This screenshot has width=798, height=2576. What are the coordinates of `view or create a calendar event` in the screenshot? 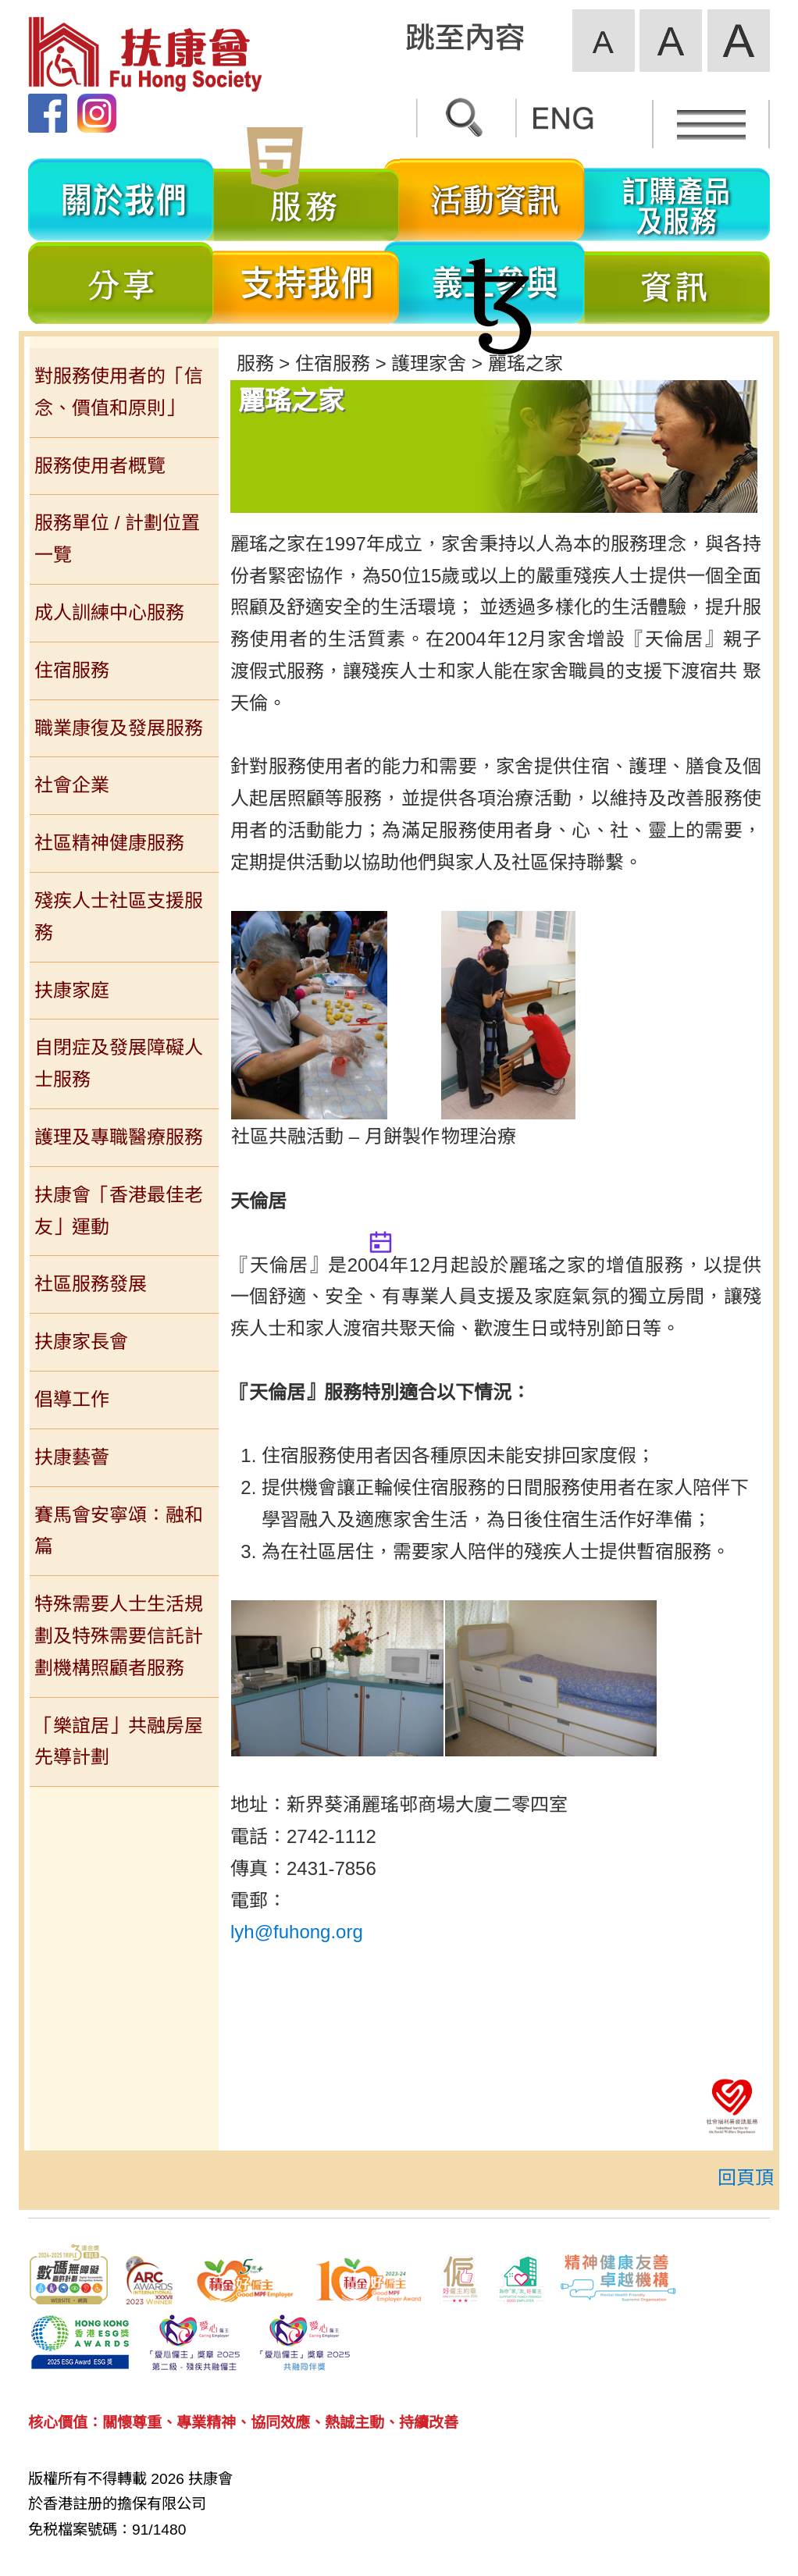 It's located at (380, 1243).